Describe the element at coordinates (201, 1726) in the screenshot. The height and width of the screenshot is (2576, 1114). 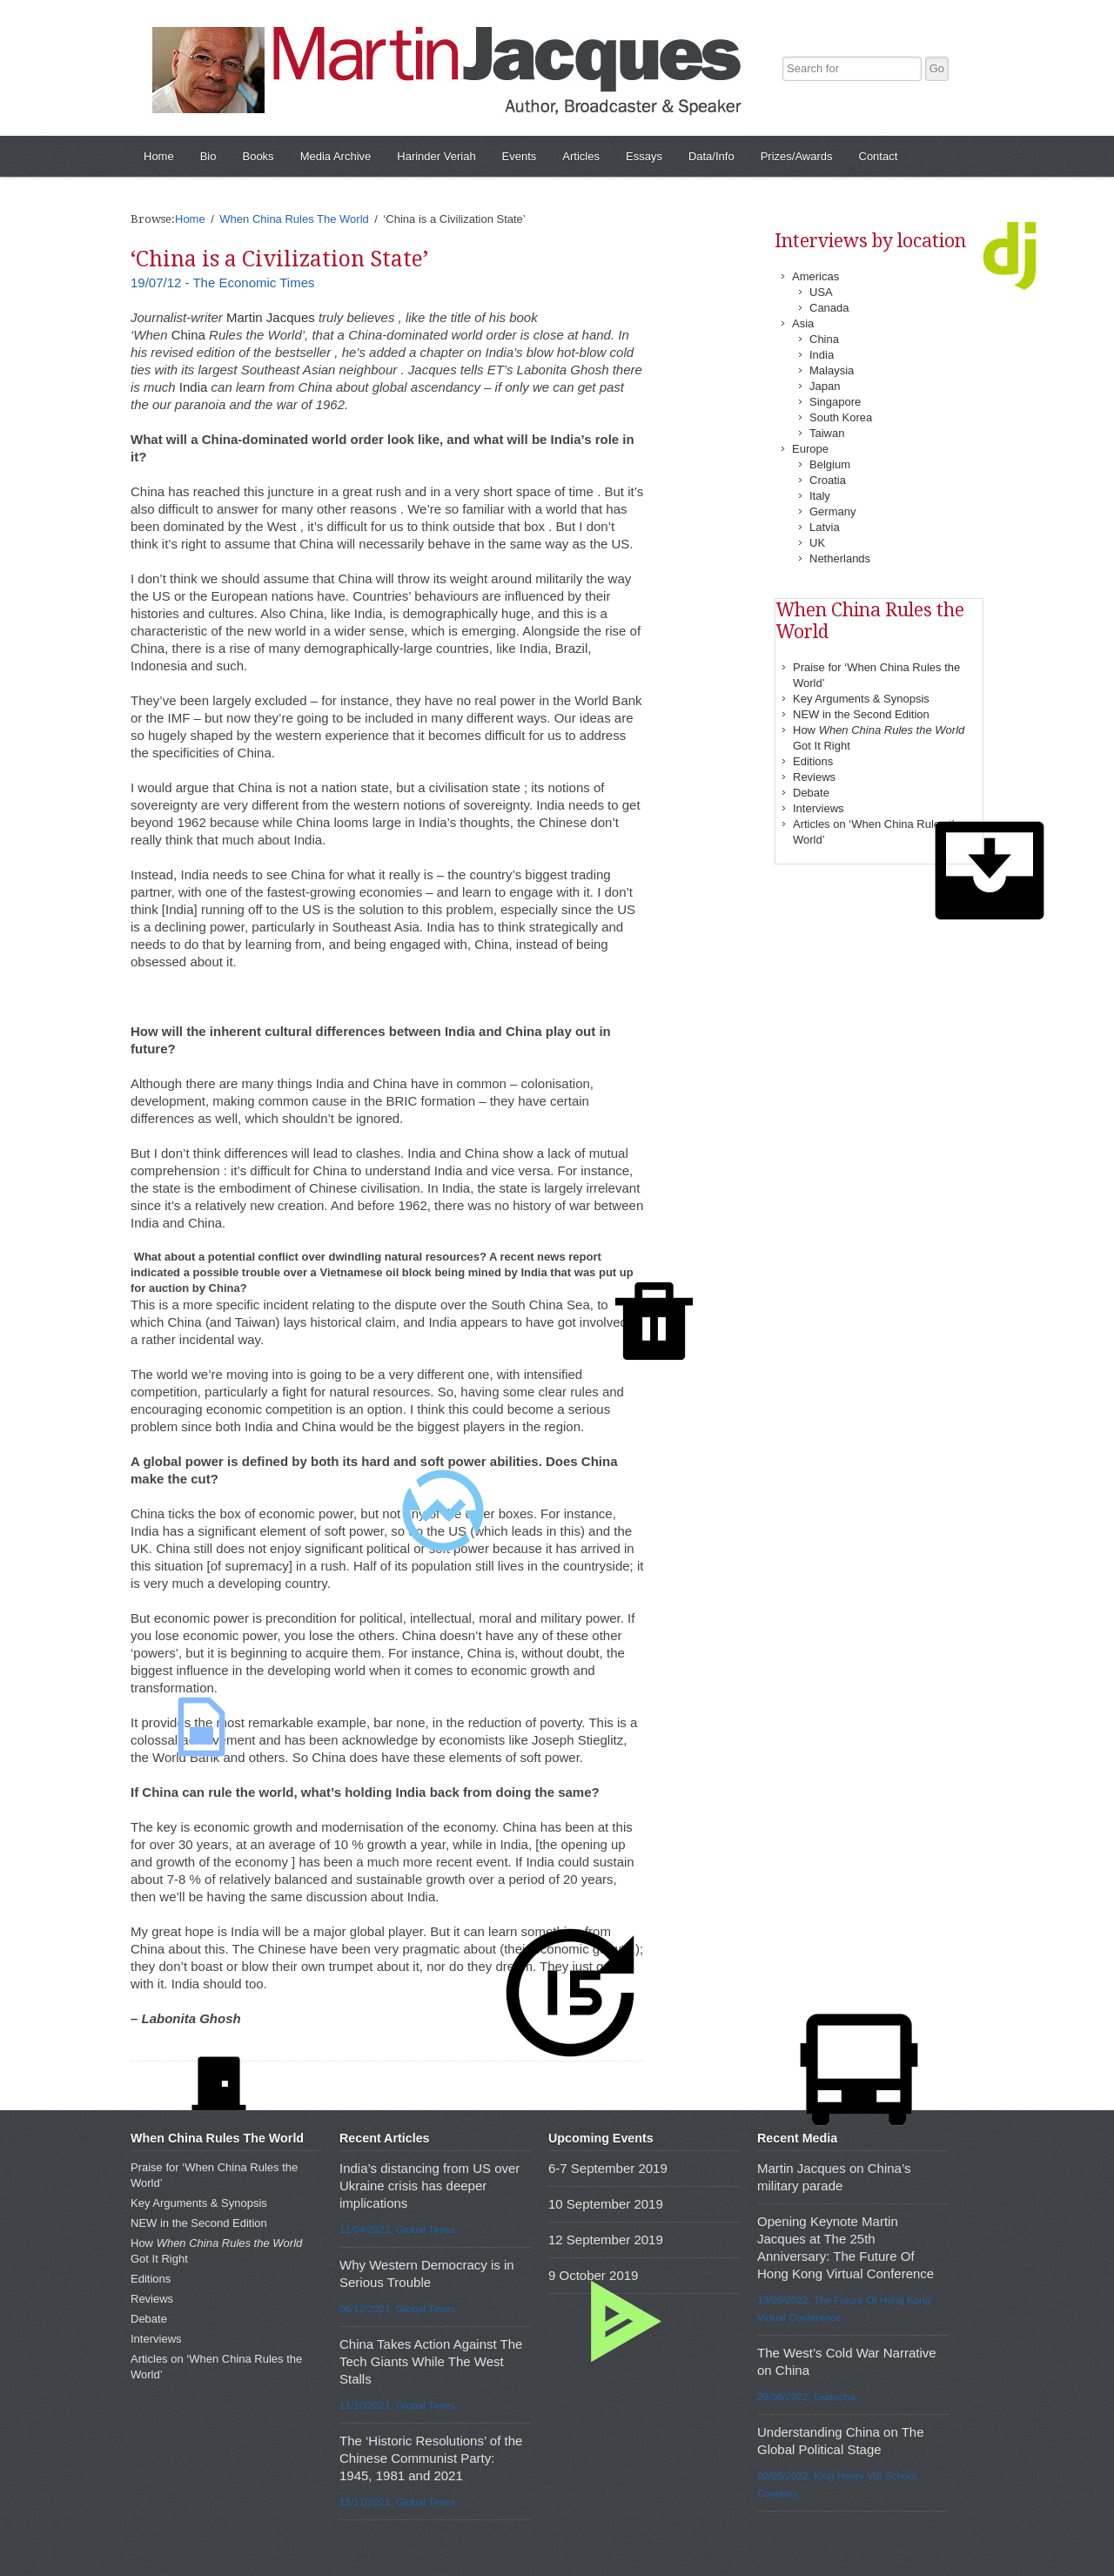
I see `manage sim card settings` at that location.